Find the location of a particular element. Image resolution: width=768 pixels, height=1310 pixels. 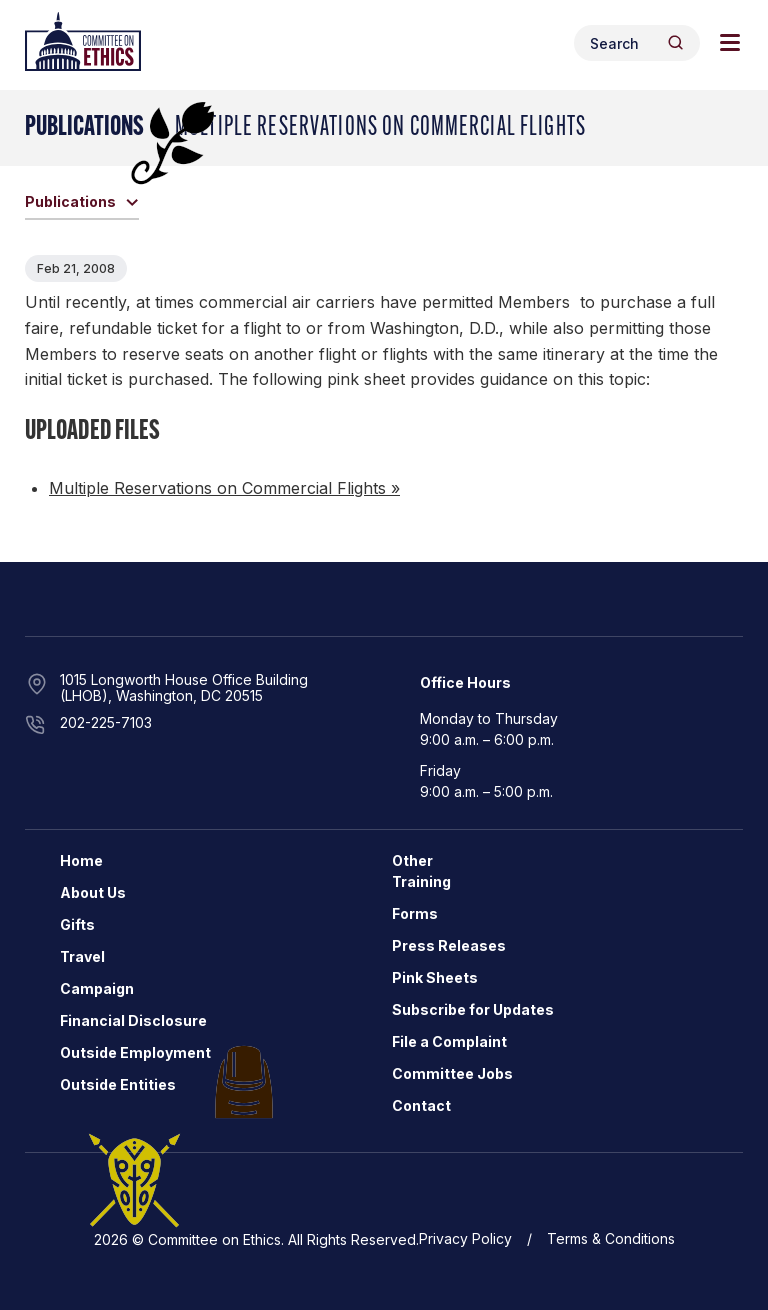

indicates a closed or dormant plant in a gardening game is located at coordinates (173, 144).